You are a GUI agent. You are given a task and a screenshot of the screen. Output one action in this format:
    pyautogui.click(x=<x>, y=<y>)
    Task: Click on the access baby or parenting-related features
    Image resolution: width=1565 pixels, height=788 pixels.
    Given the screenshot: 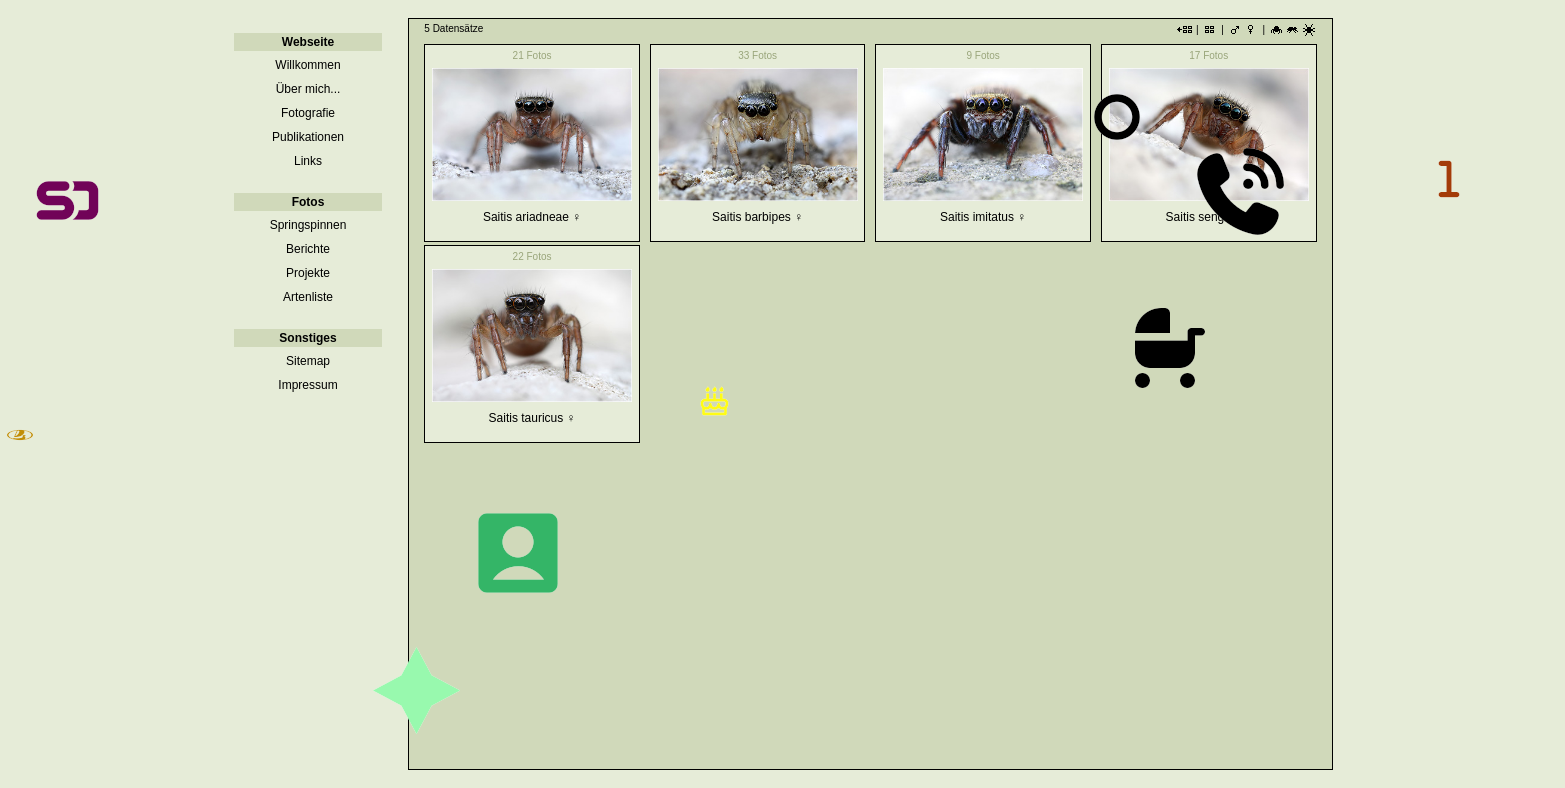 What is the action you would take?
    pyautogui.click(x=1165, y=348)
    